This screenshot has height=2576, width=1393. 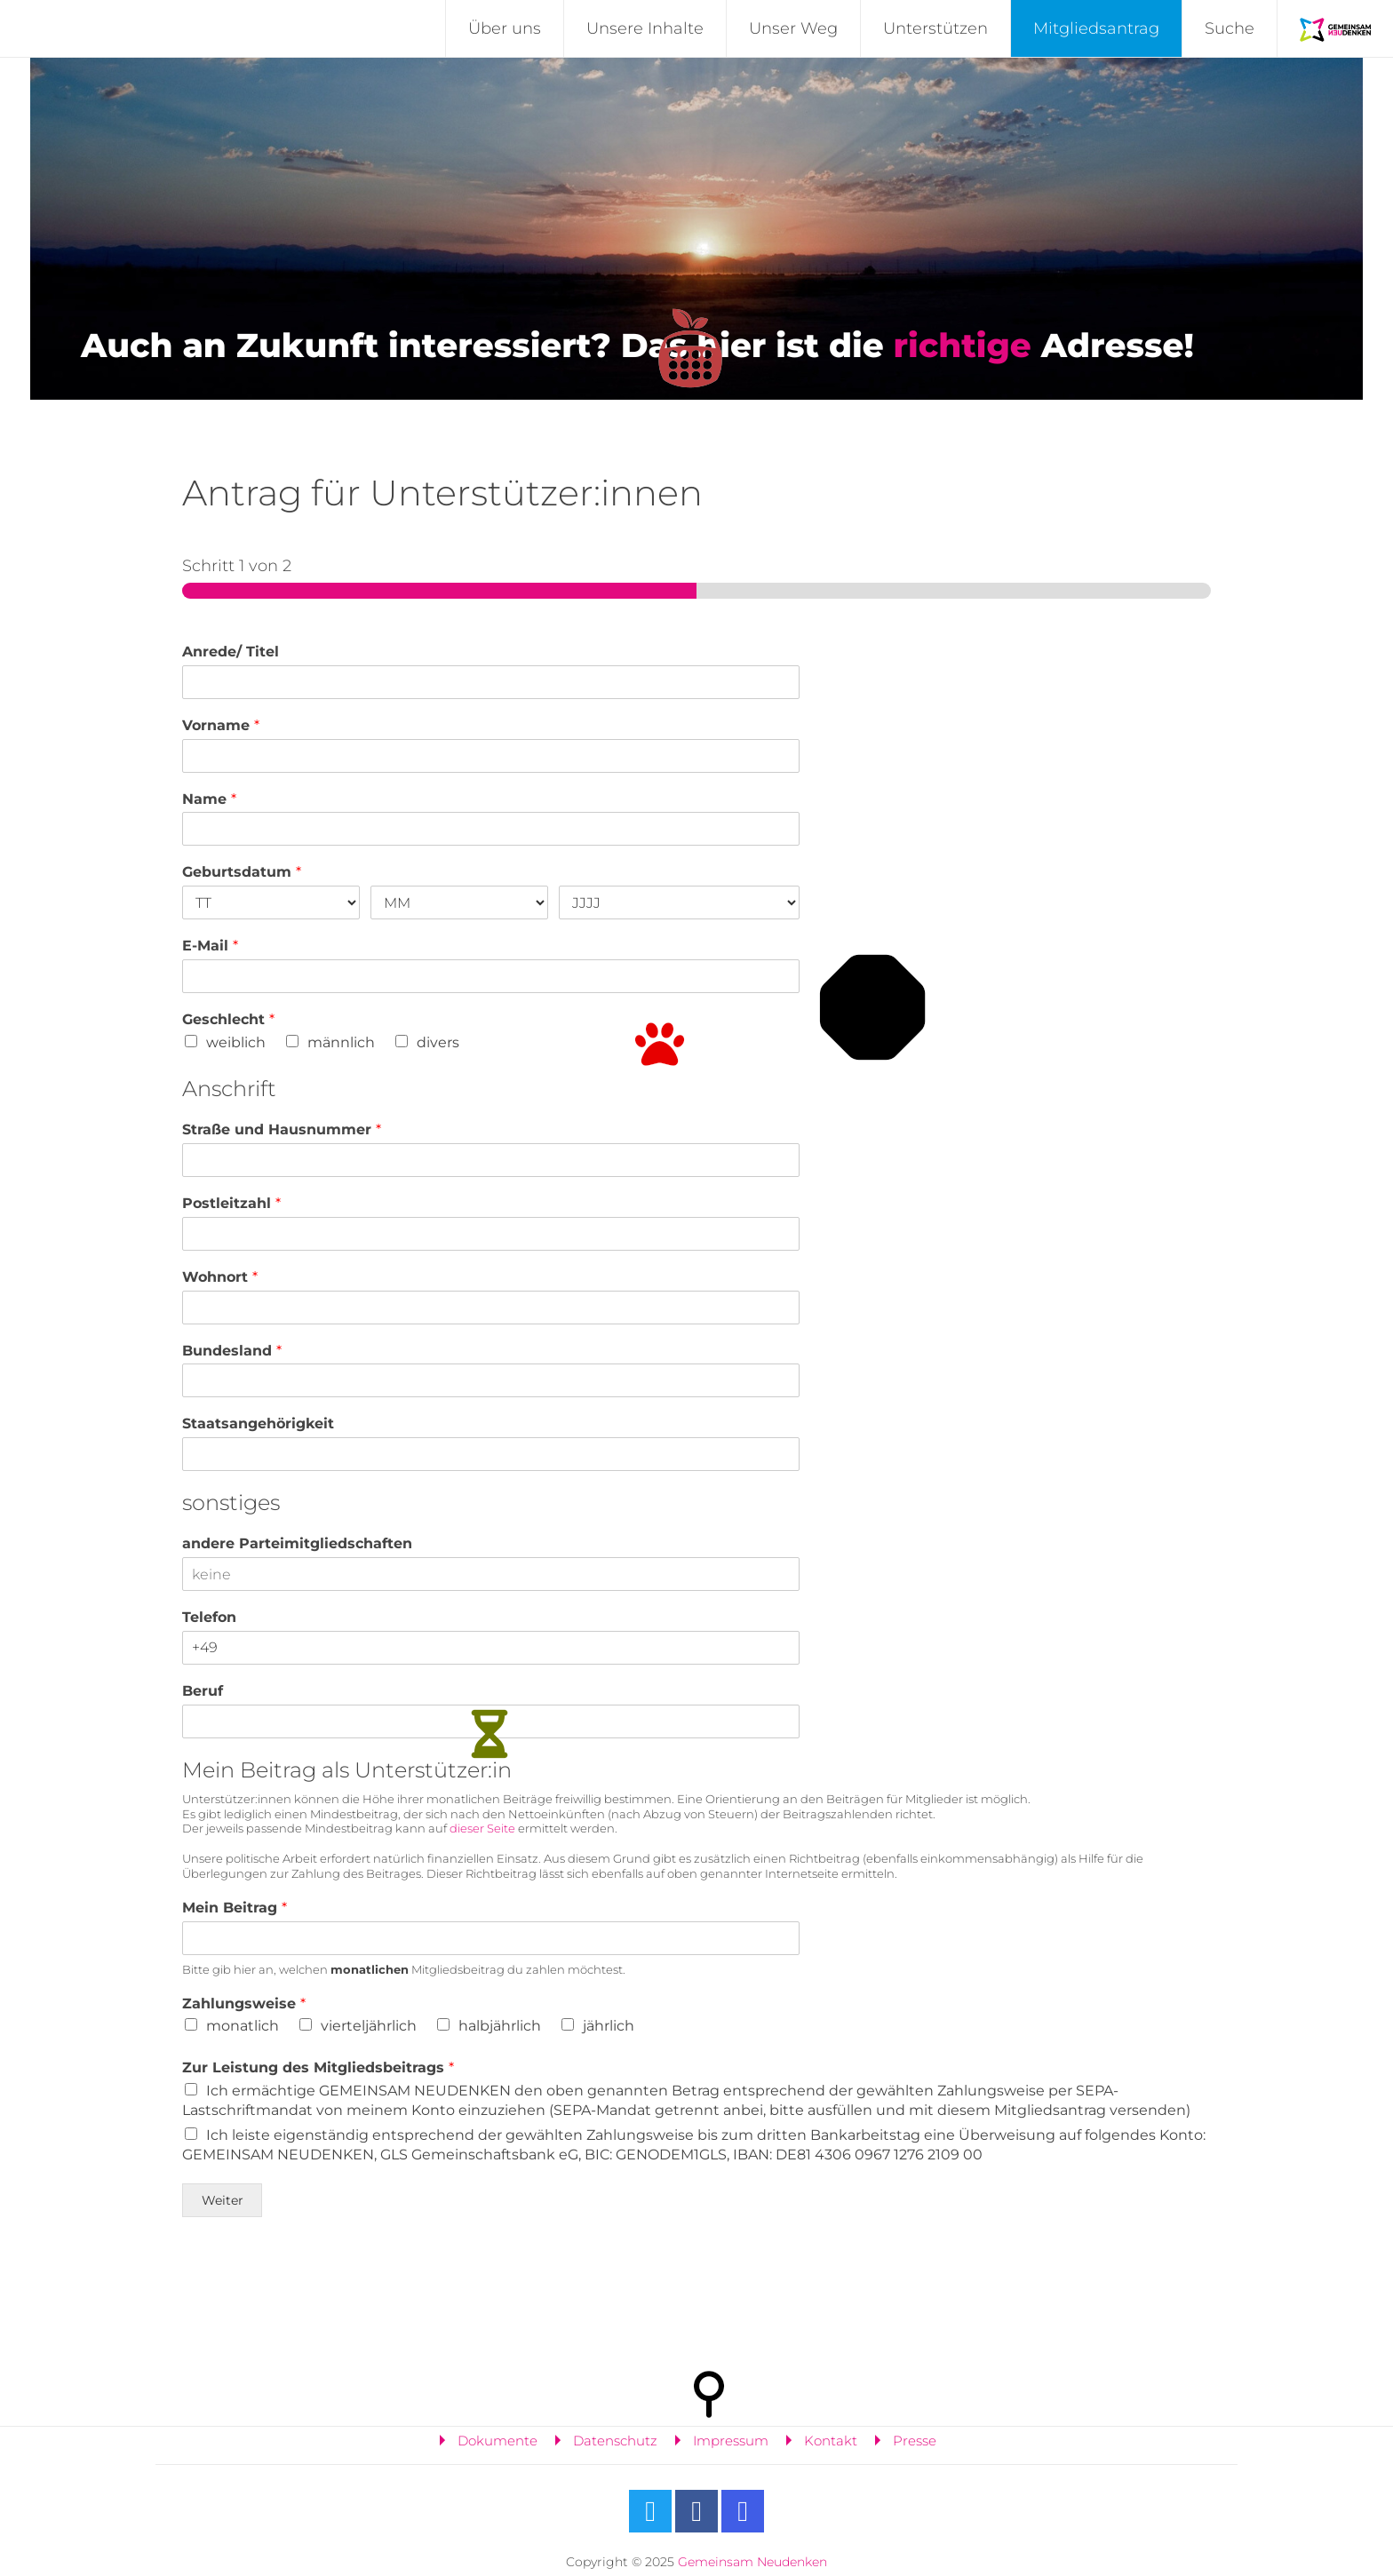 I want to click on stop or halt action indicator, so click(x=872, y=1007).